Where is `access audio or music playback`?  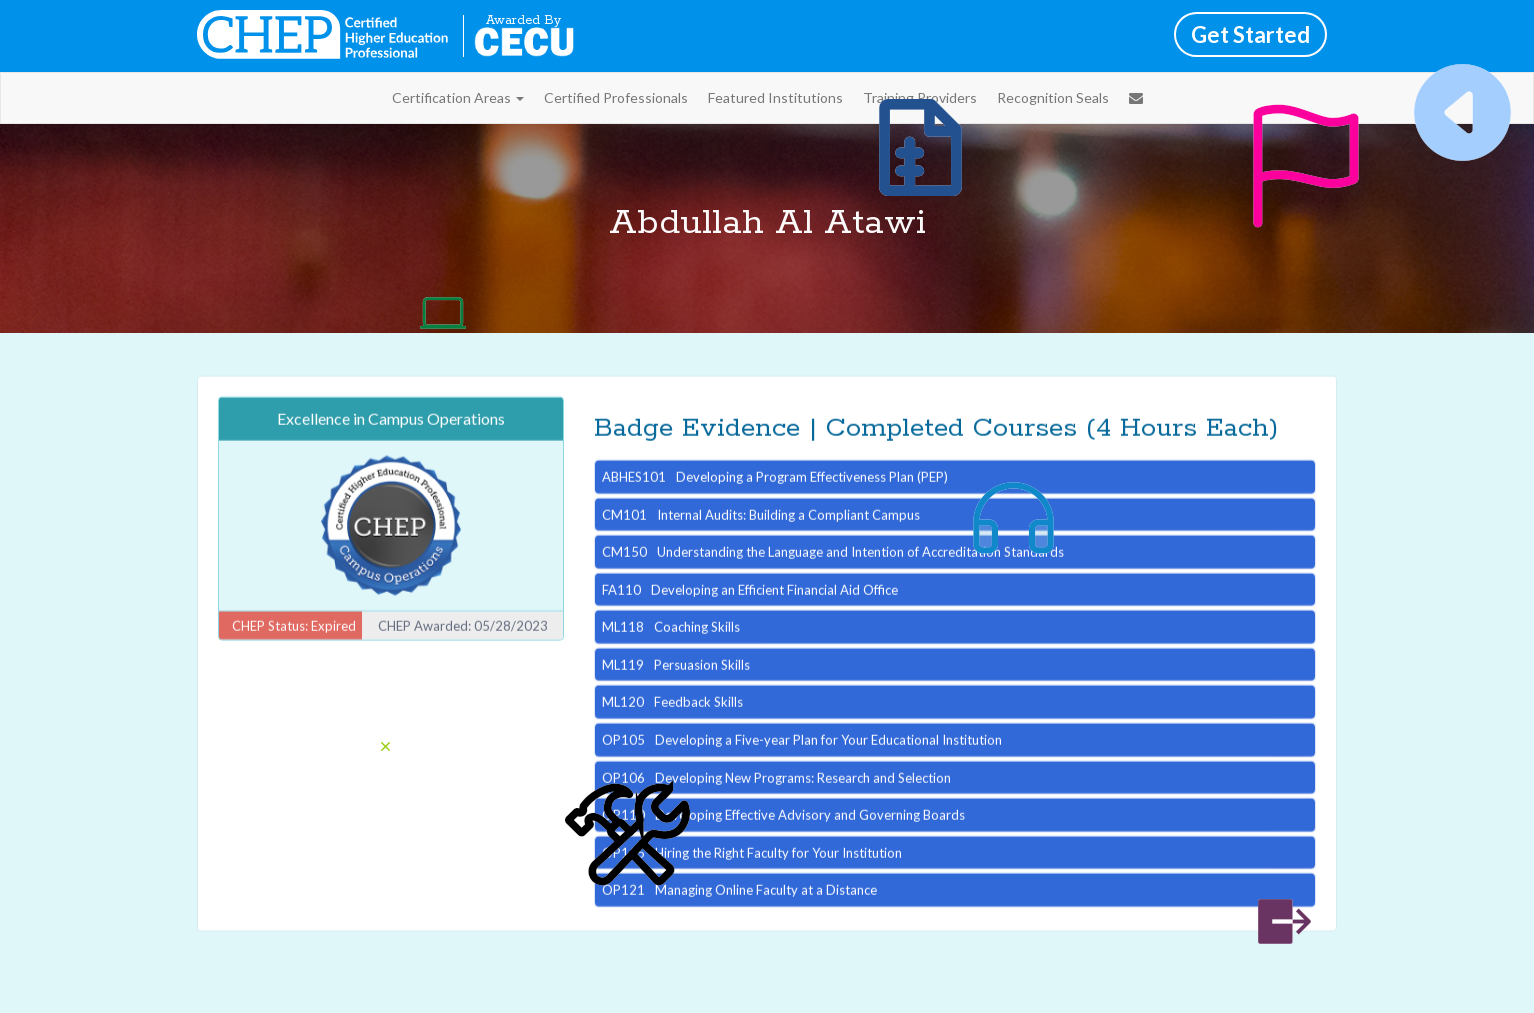
access audio or music playback is located at coordinates (1013, 522).